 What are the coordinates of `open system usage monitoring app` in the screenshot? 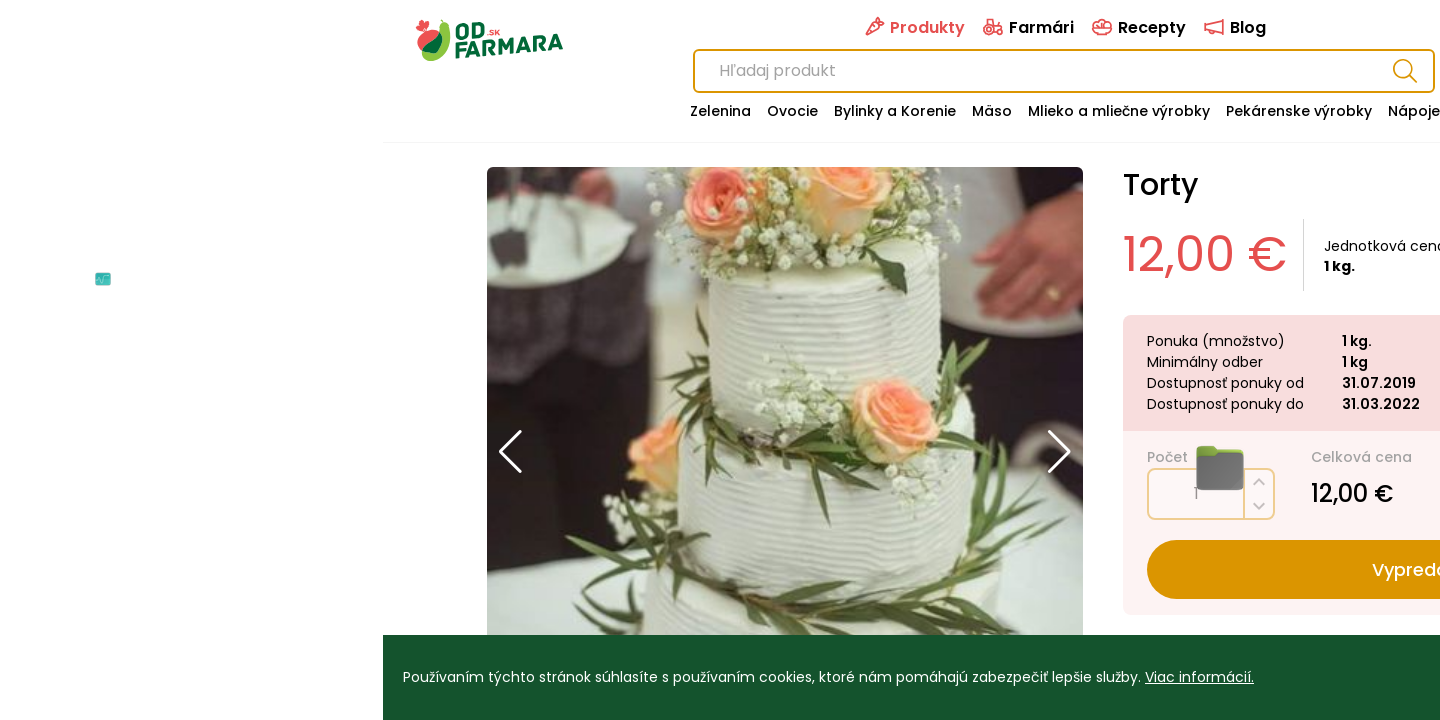 It's located at (103, 279).